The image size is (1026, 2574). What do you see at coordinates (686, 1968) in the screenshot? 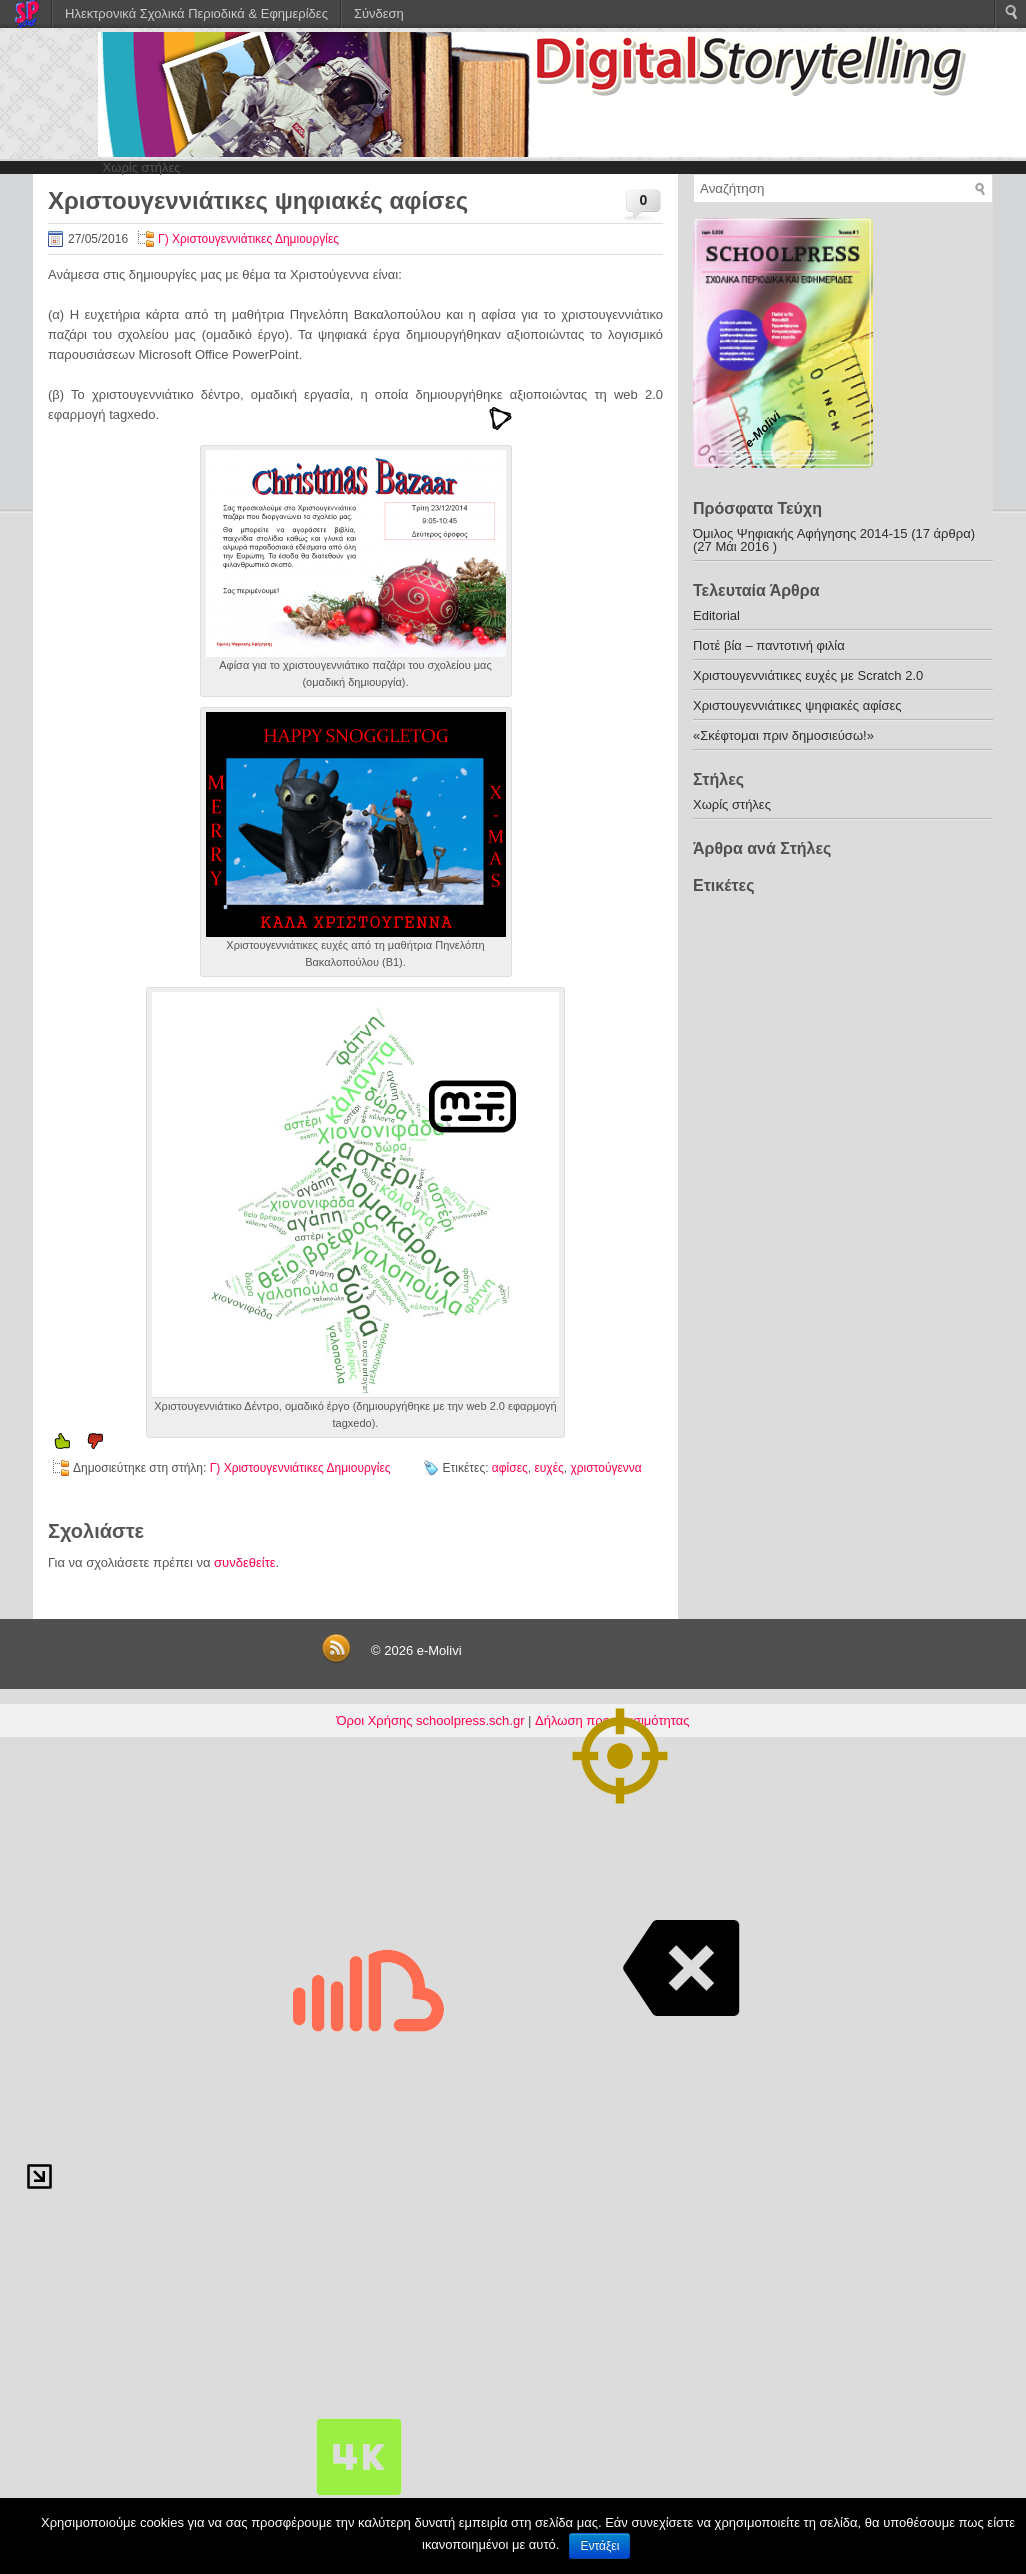
I see `delete previous character or backspace` at bounding box center [686, 1968].